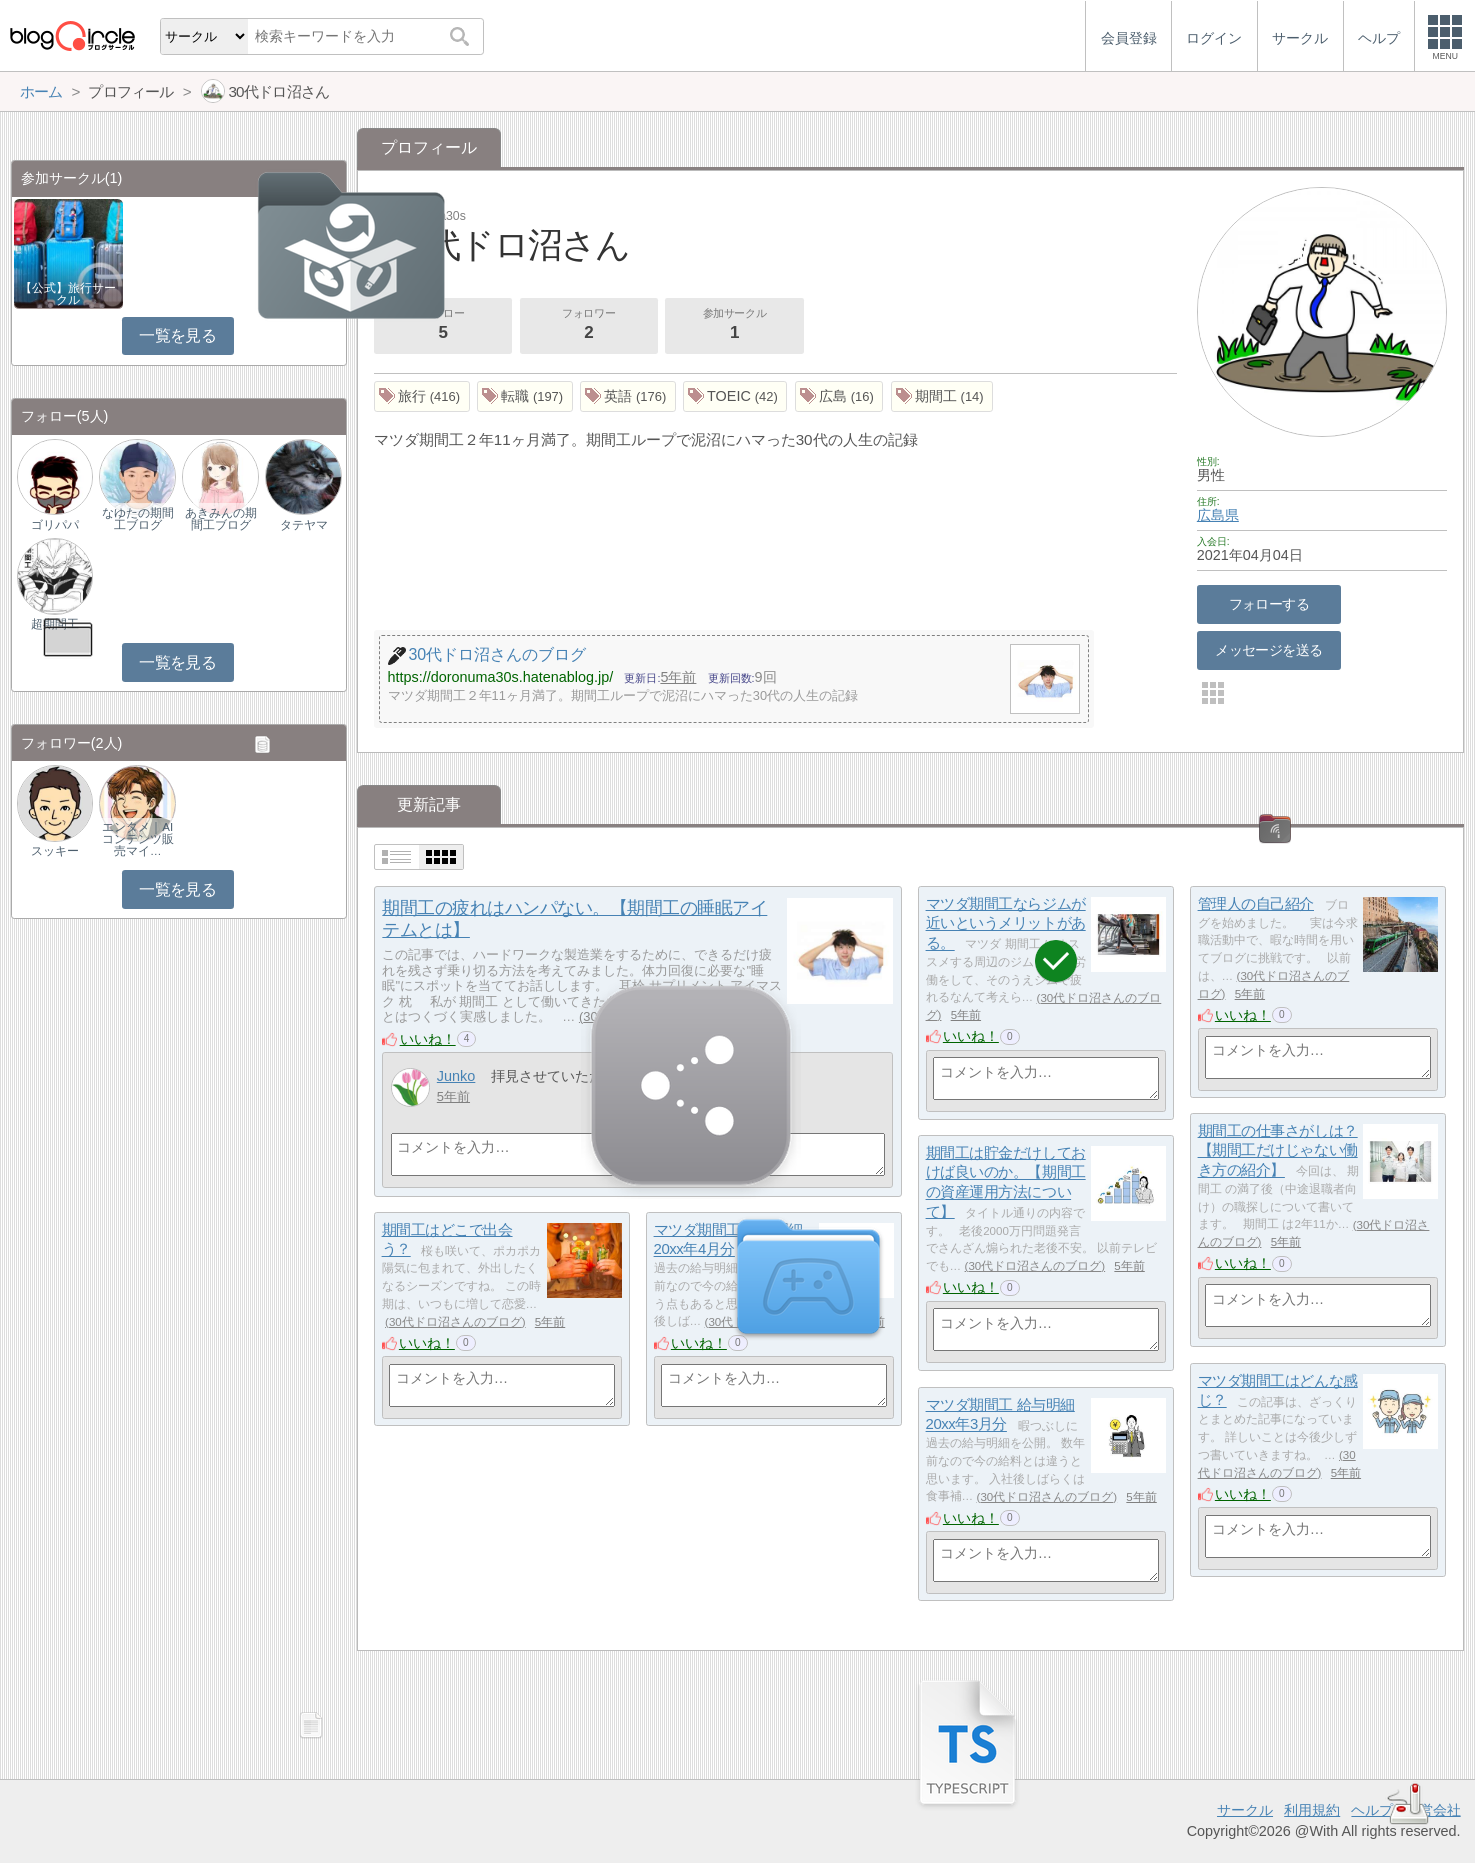 The height and width of the screenshot is (1863, 1475). I want to click on indicates file has been successfully synced and shared, so click(1056, 961).